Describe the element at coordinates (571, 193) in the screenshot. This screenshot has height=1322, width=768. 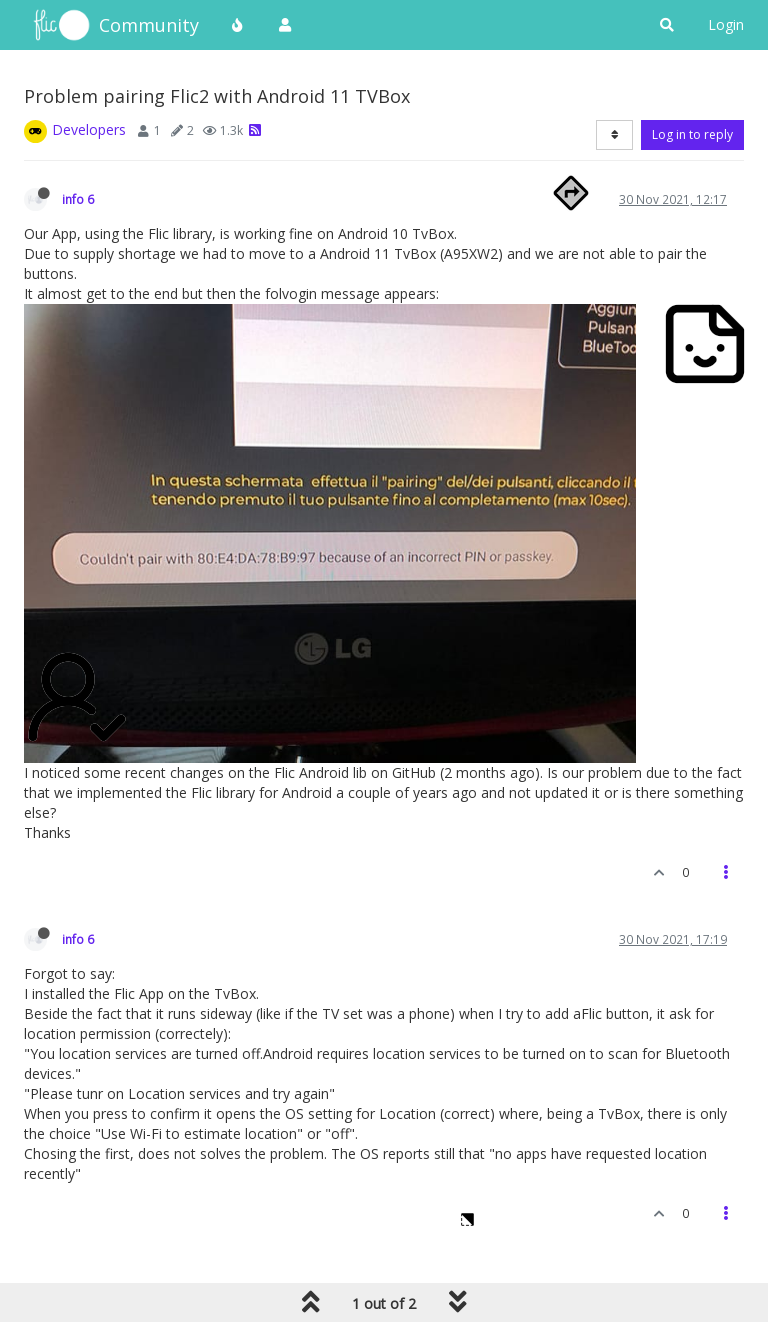
I see `get directions to a location` at that location.